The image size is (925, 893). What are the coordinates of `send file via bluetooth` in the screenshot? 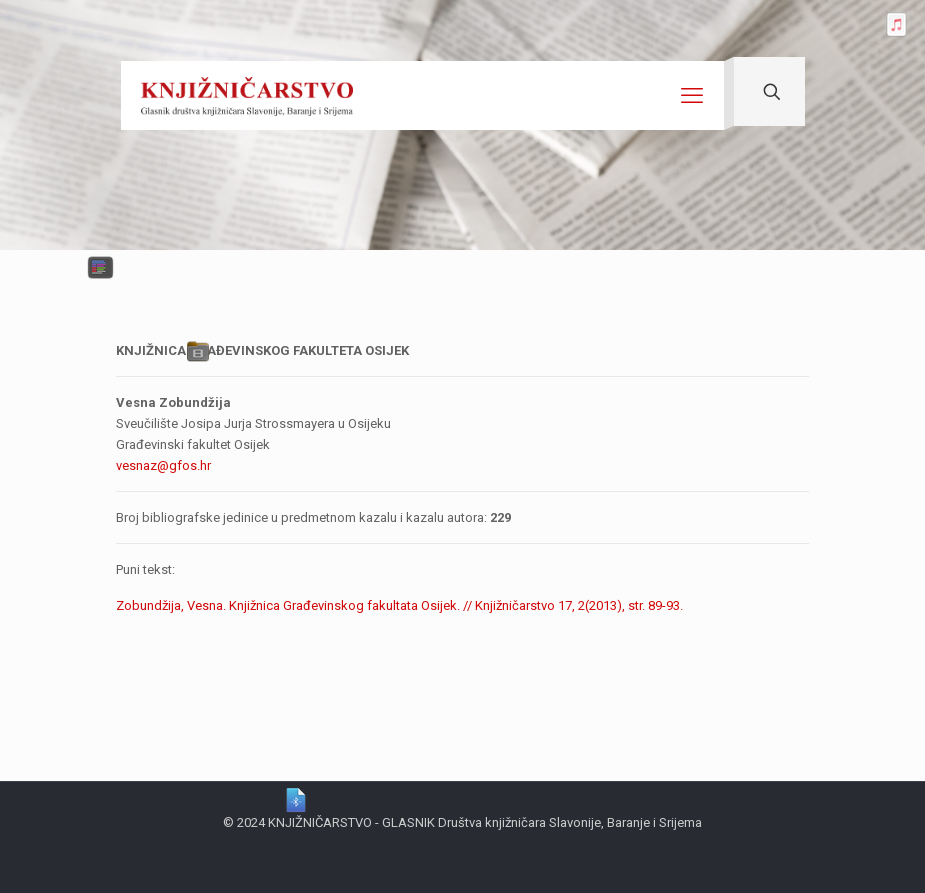 It's located at (296, 800).